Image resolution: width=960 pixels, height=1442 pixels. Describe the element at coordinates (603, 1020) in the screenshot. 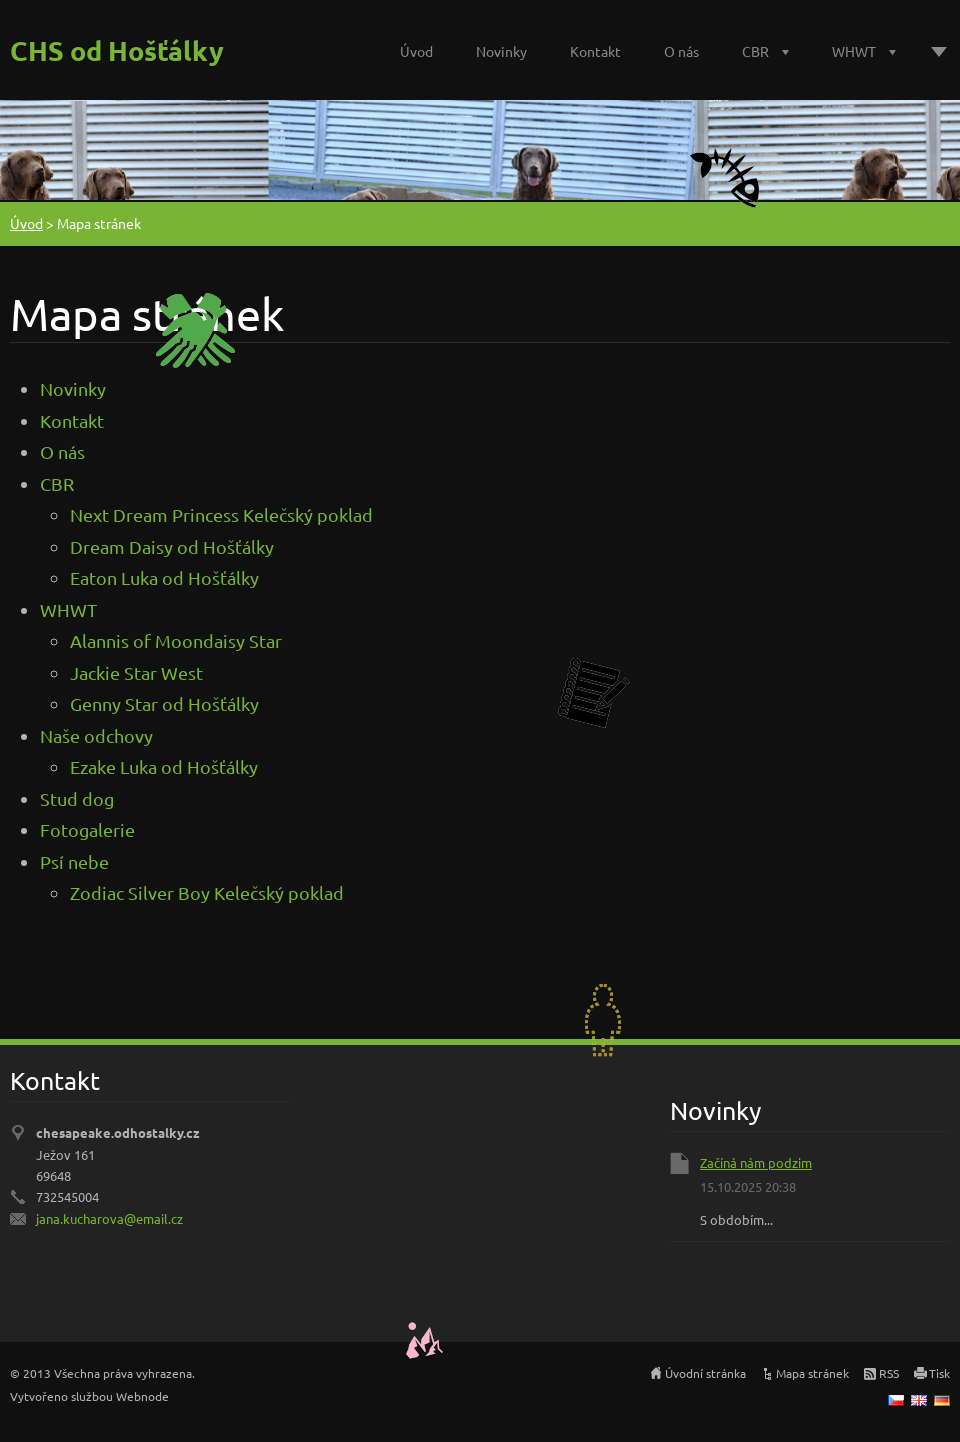

I see `toggle invisibility or stealth mode` at that location.